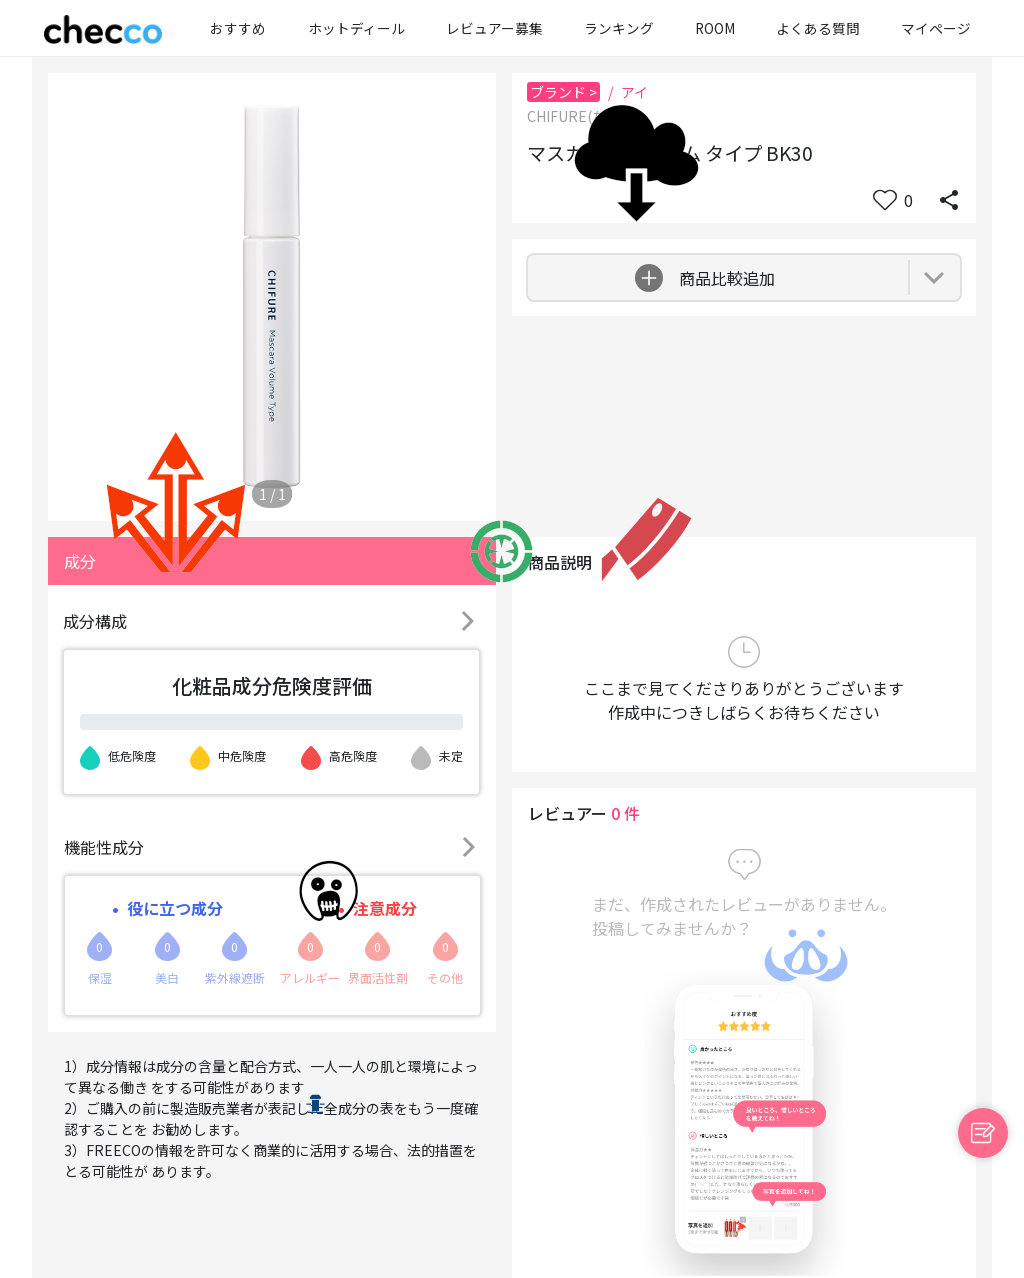 The height and width of the screenshot is (1278, 1024). Describe the element at coordinates (175, 503) in the screenshot. I see `indicates branching paths or multiple outcomes` at that location.